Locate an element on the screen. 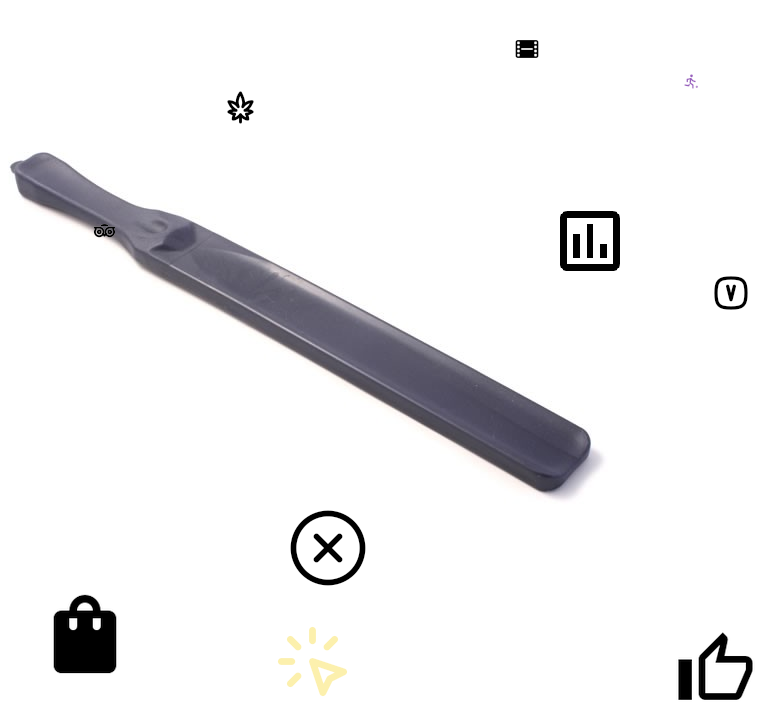 This screenshot has height=720, width=768. access video or movie content is located at coordinates (527, 49).